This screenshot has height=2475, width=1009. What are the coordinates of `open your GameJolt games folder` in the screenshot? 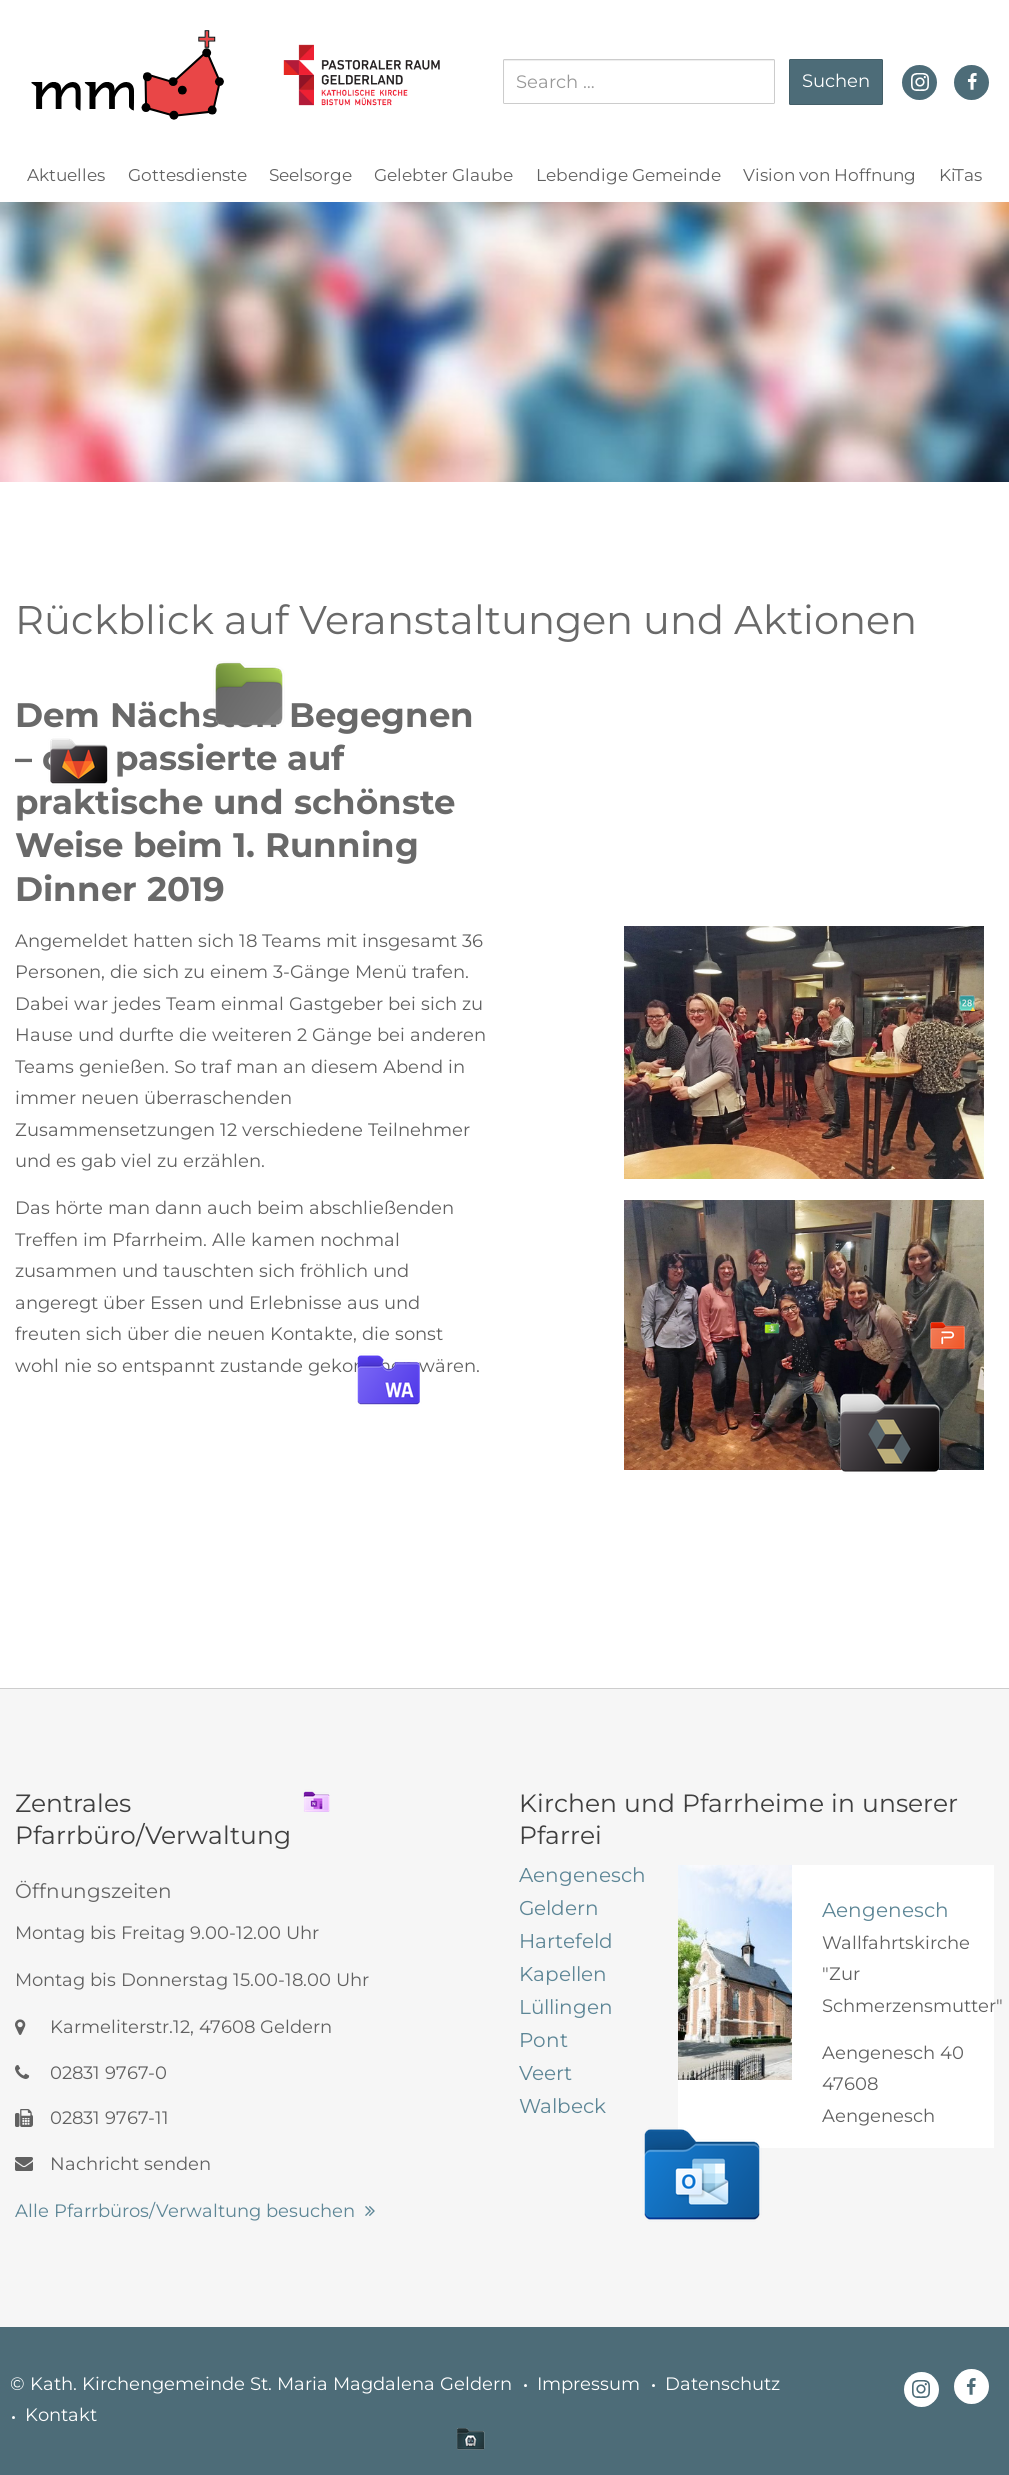 It's located at (772, 1328).